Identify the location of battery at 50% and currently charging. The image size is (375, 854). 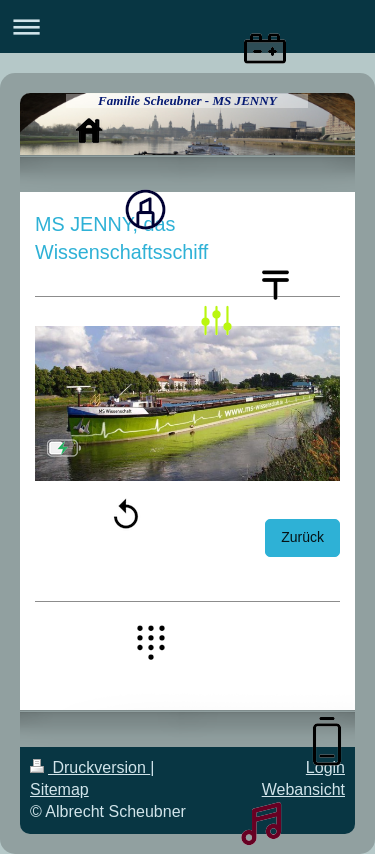
(64, 448).